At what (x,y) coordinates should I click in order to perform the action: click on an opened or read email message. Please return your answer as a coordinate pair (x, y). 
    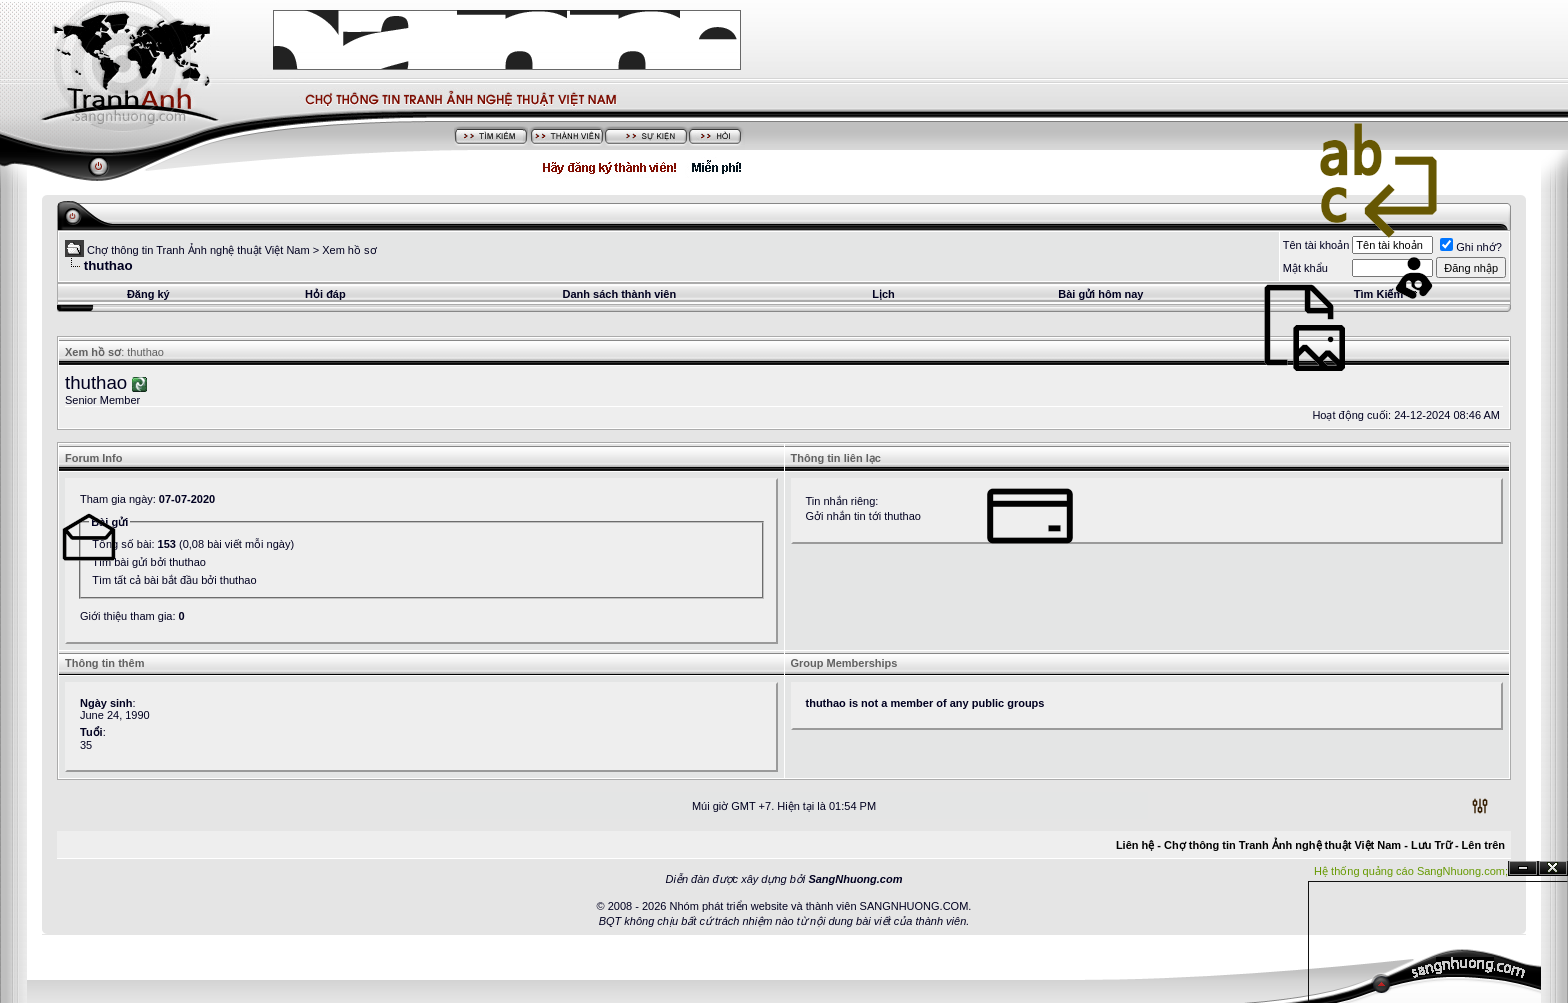
    Looking at the image, I should click on (89, 538).